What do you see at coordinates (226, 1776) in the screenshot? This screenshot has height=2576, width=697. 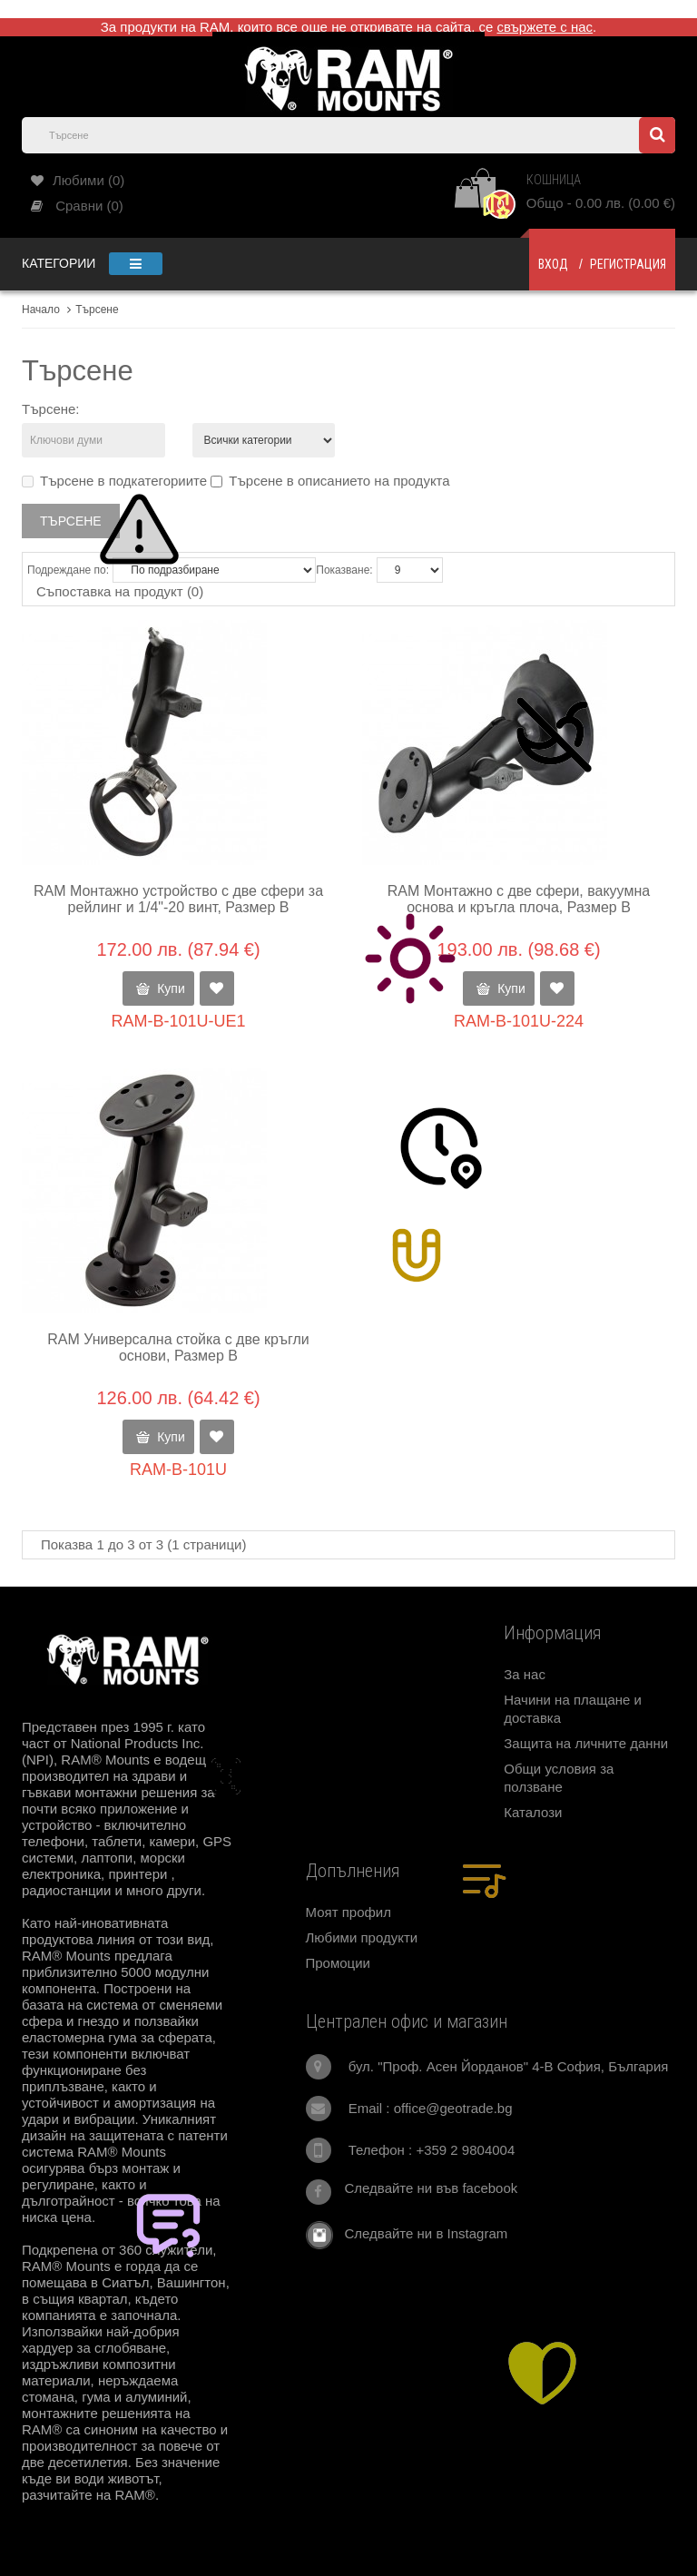 I see `playing card with value six` at bounding box center [226, 1776].